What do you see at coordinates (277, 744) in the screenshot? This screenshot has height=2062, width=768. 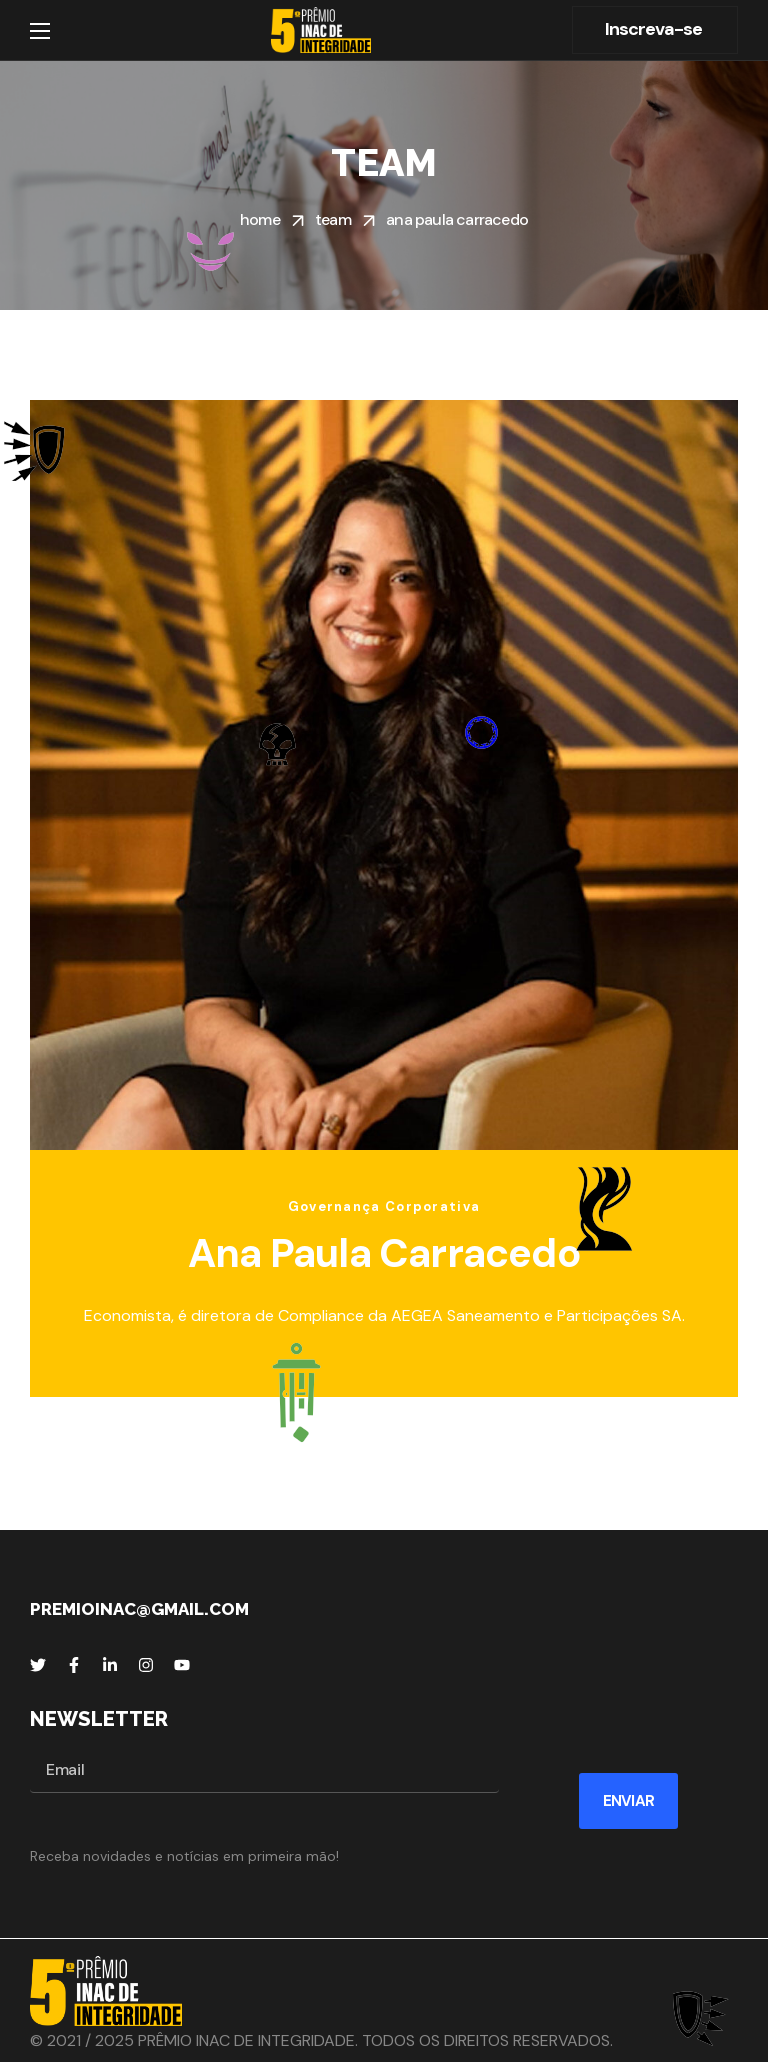 I see `harry potter themed game mode or content` at bounding box center [277, 744].